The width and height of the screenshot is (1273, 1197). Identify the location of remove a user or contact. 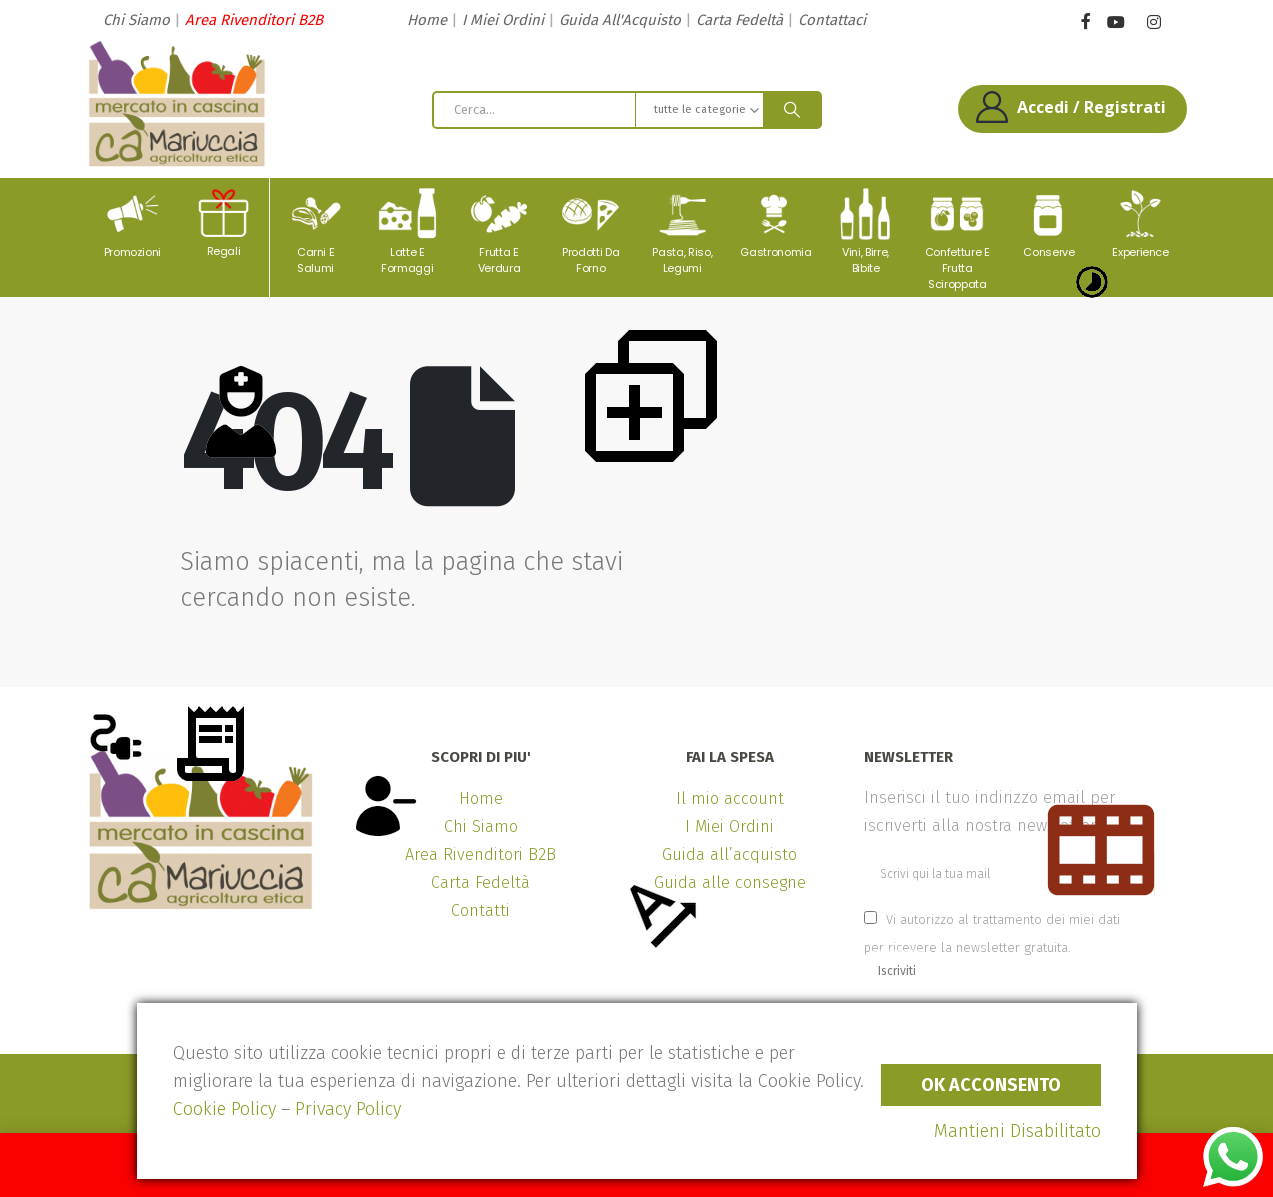
(383, 806).